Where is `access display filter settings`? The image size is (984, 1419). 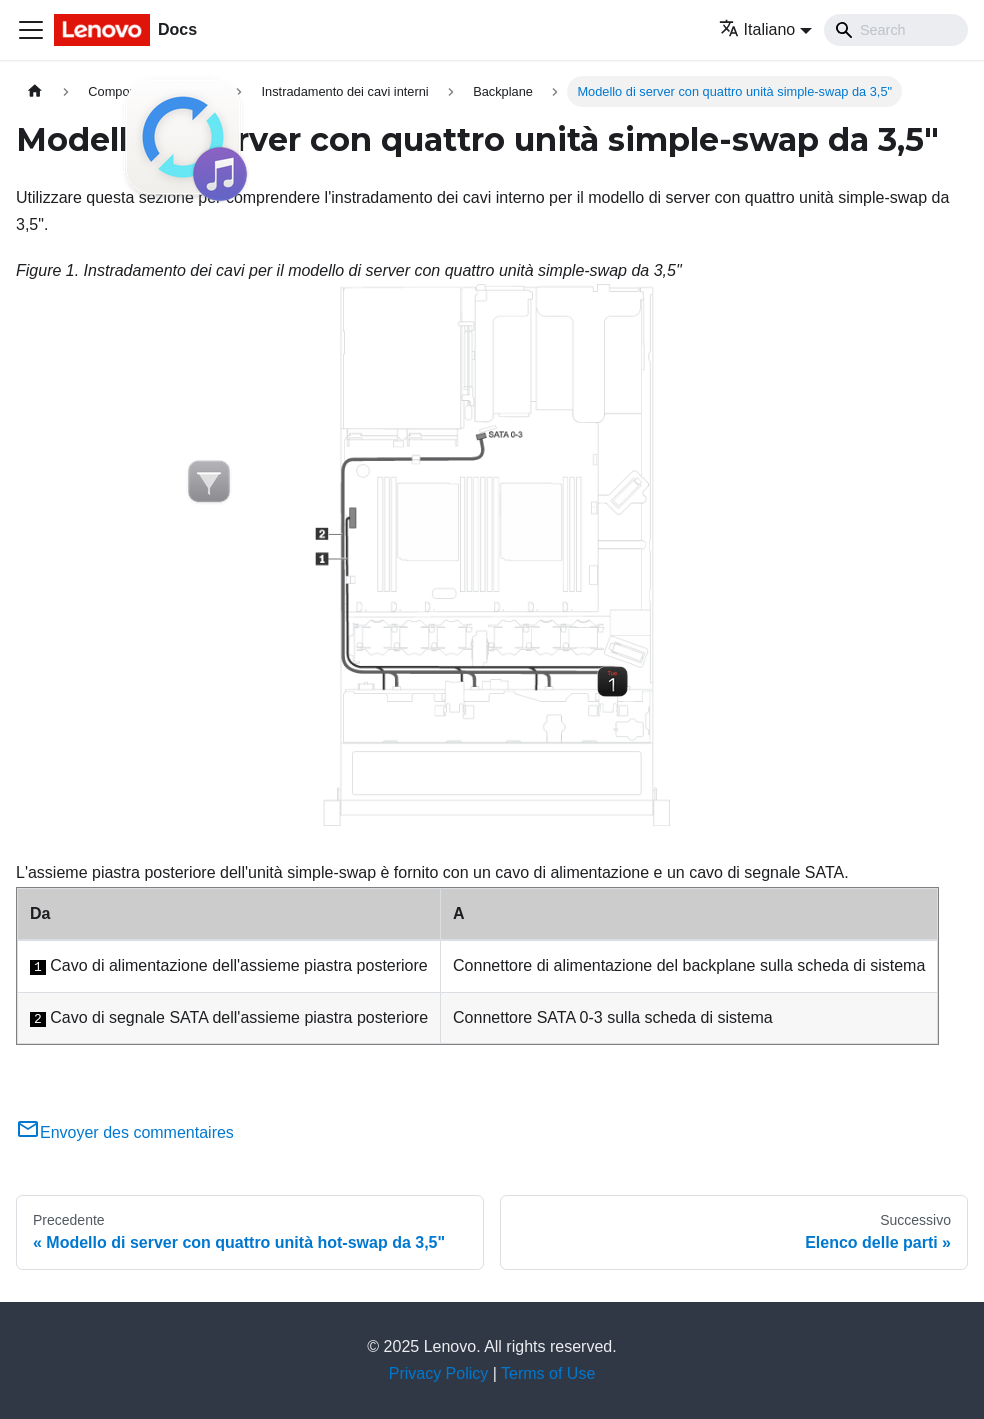
access display filter settings is located at coordinates (209, 482).